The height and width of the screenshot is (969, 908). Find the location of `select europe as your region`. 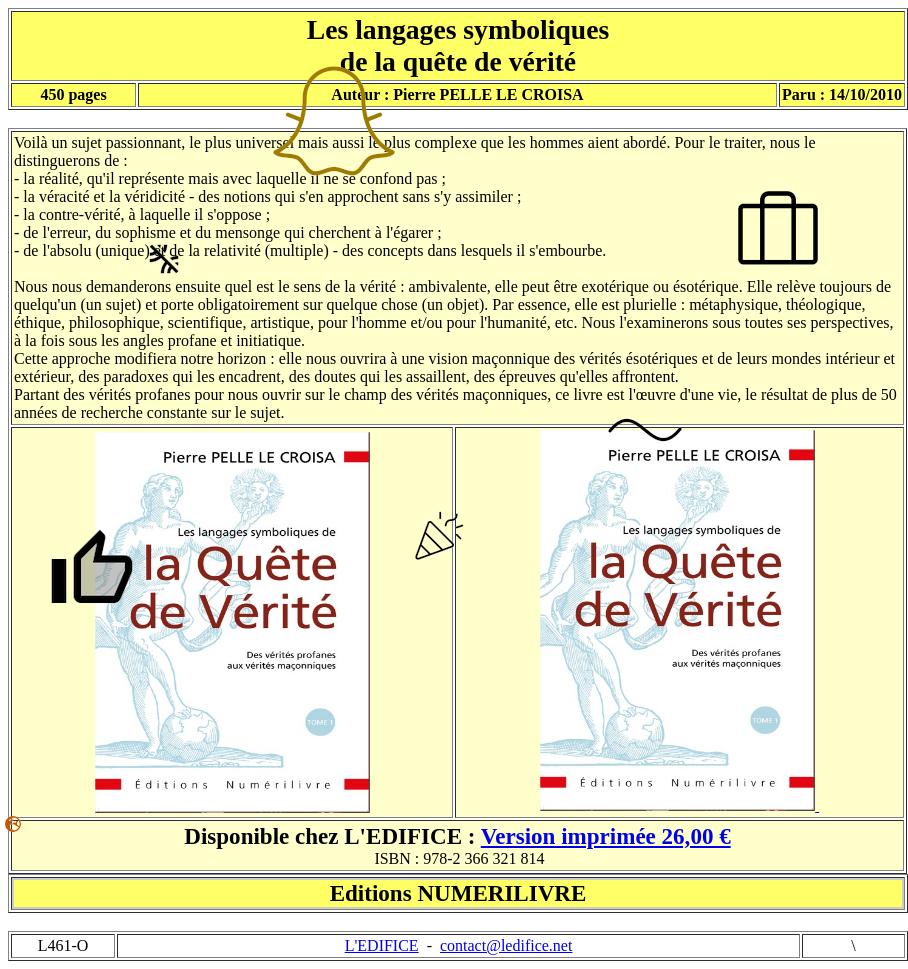

select europe as your region is located at coordinates (13, 824).